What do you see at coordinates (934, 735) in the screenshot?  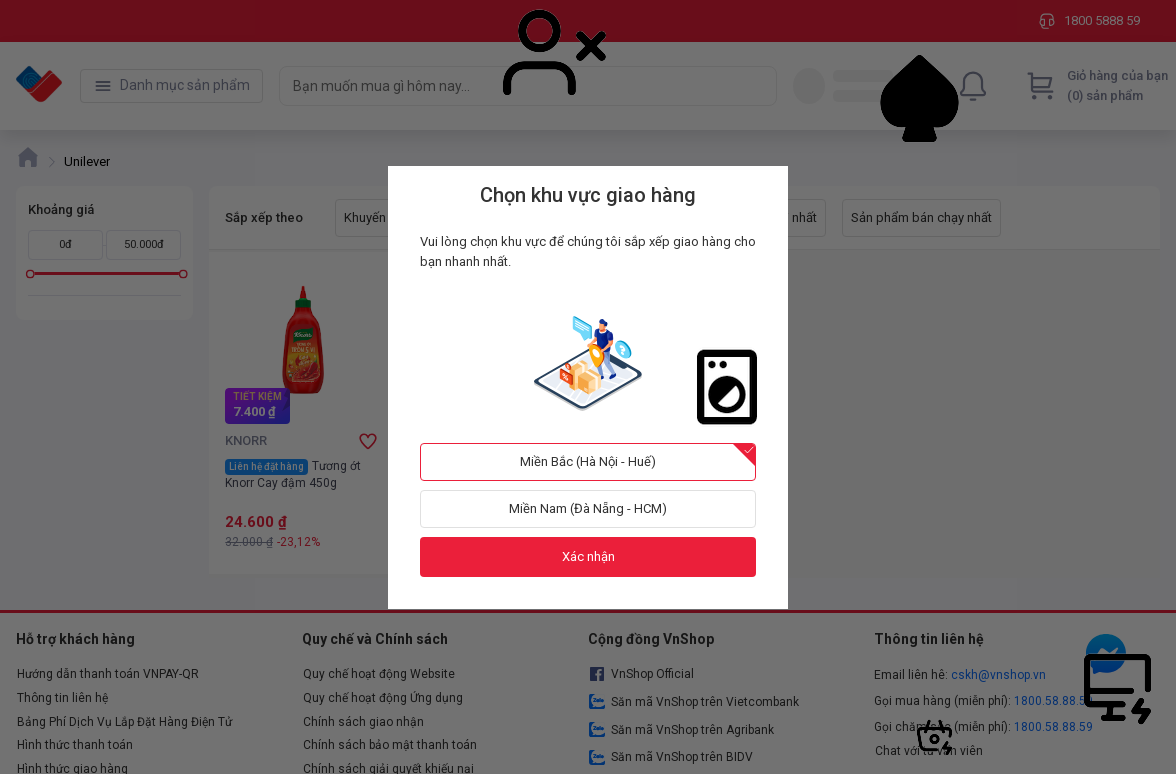 I see `quick purchase or express checkout` at bounding box center [934, 735].